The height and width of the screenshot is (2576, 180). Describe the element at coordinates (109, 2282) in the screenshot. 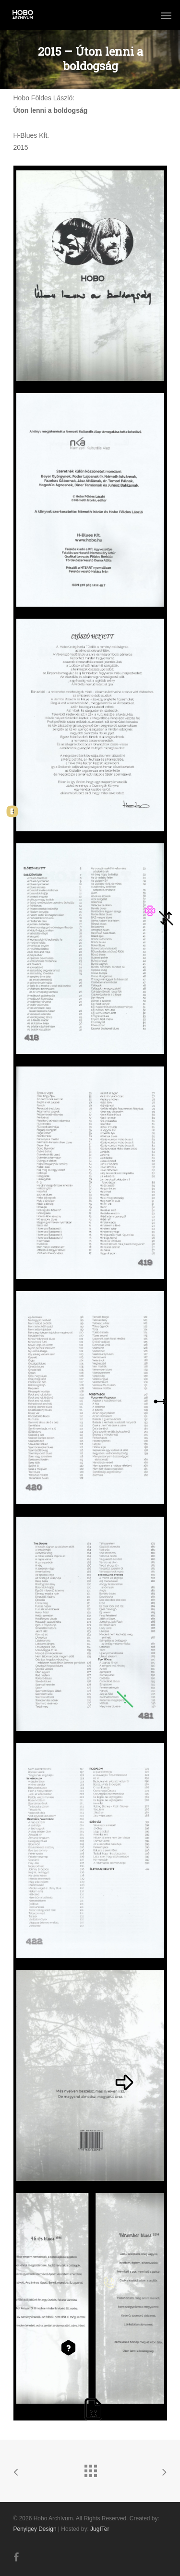

I see `make a phone call` at that location.